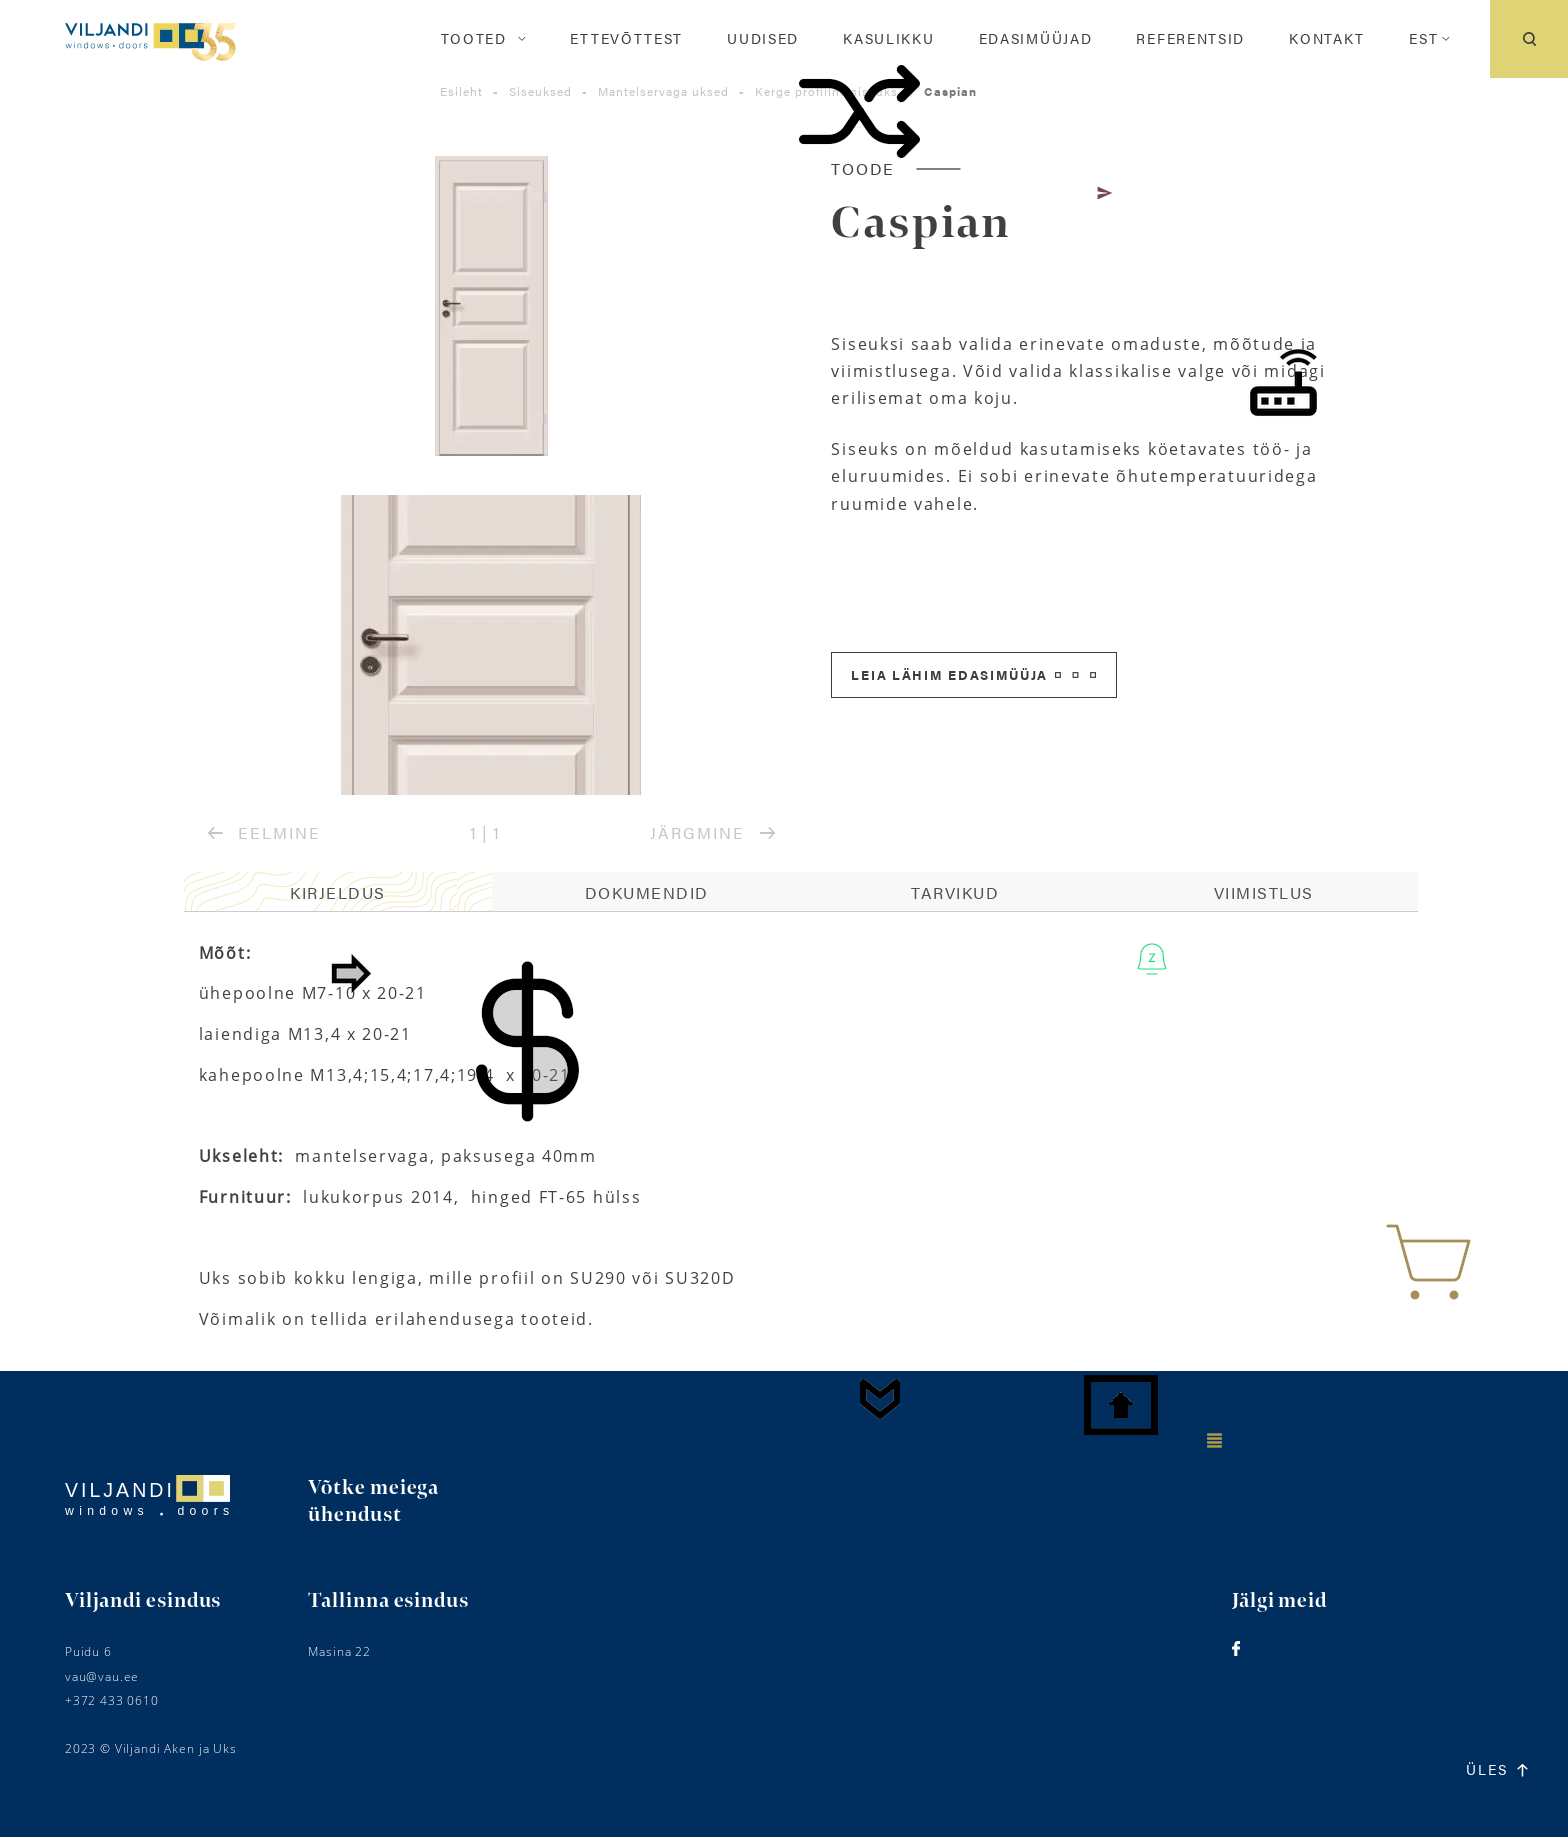 This screenshot has height=1837, width=1568. I want to click on expand or show more content below, so click(880, 1399).